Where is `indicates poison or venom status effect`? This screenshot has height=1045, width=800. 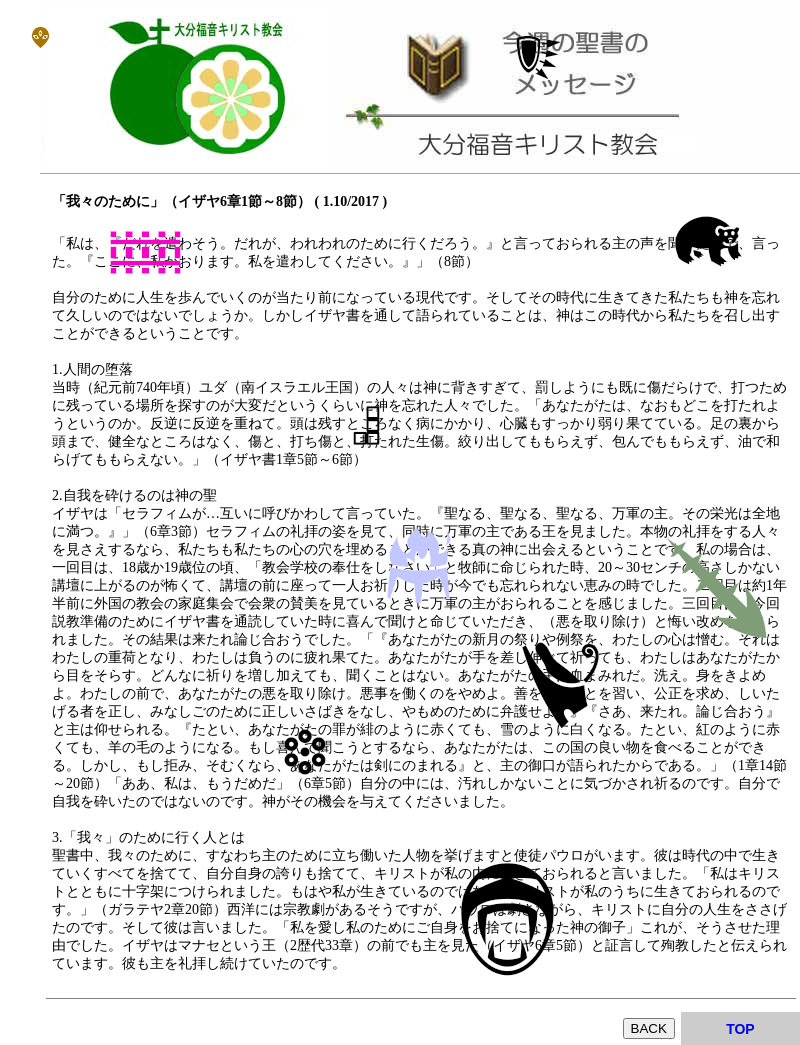 indicates poison or venom status effect is located at coordinates (508, 919).